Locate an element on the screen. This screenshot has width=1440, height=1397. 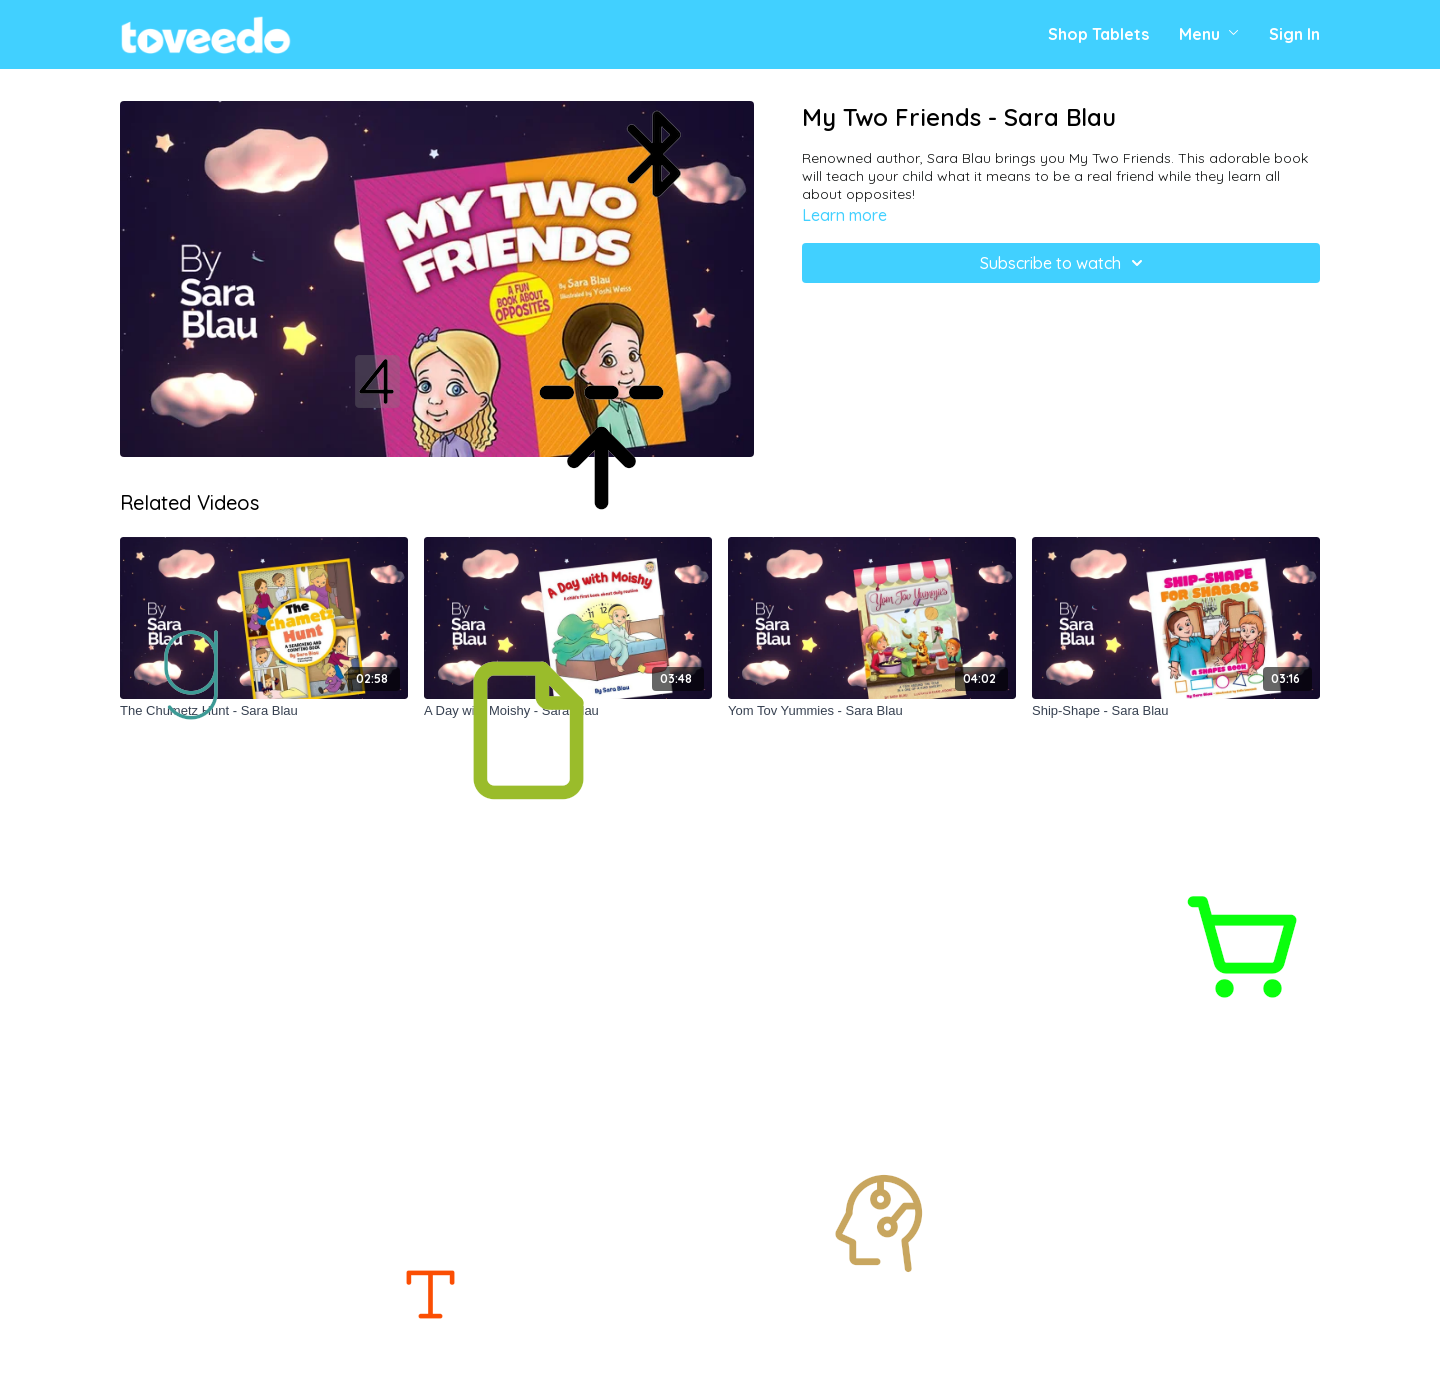
upload to a draft or pending state is located at coordinates (601, 447).